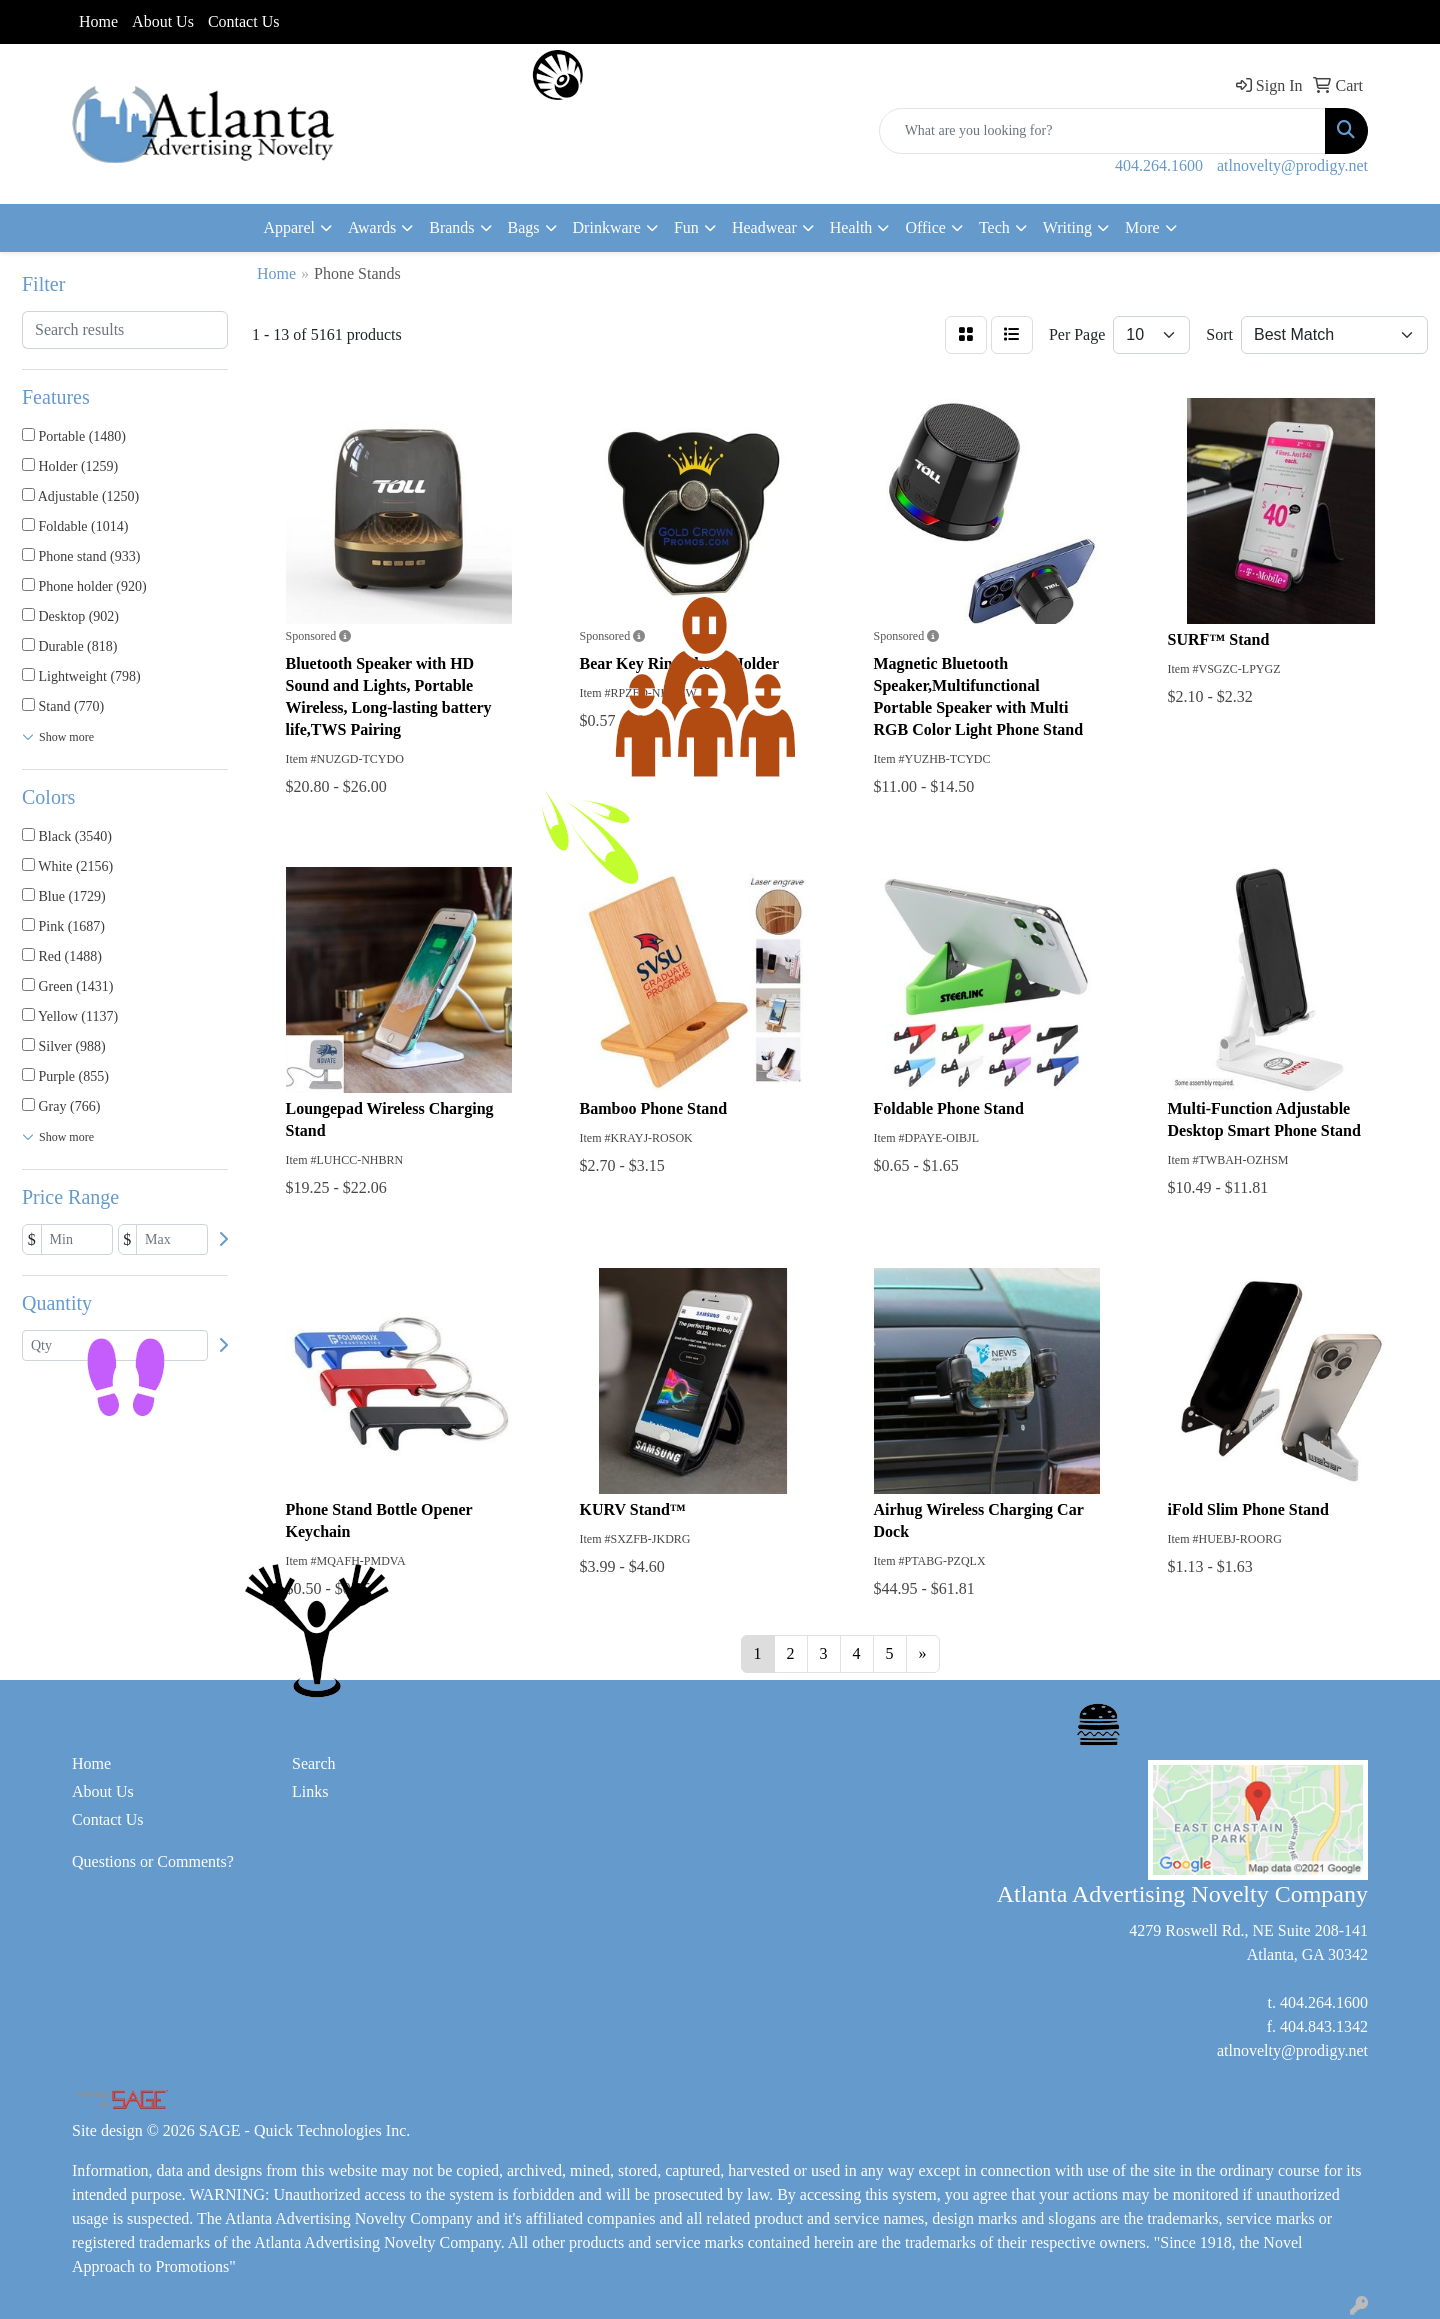 Image resolution: width=1440 pixels, height=2319 pixels. What do you see at coordinates (1098, 1724) in the screenshot?
I see `food or restaurant category` at bounding box center [1098, 1724].